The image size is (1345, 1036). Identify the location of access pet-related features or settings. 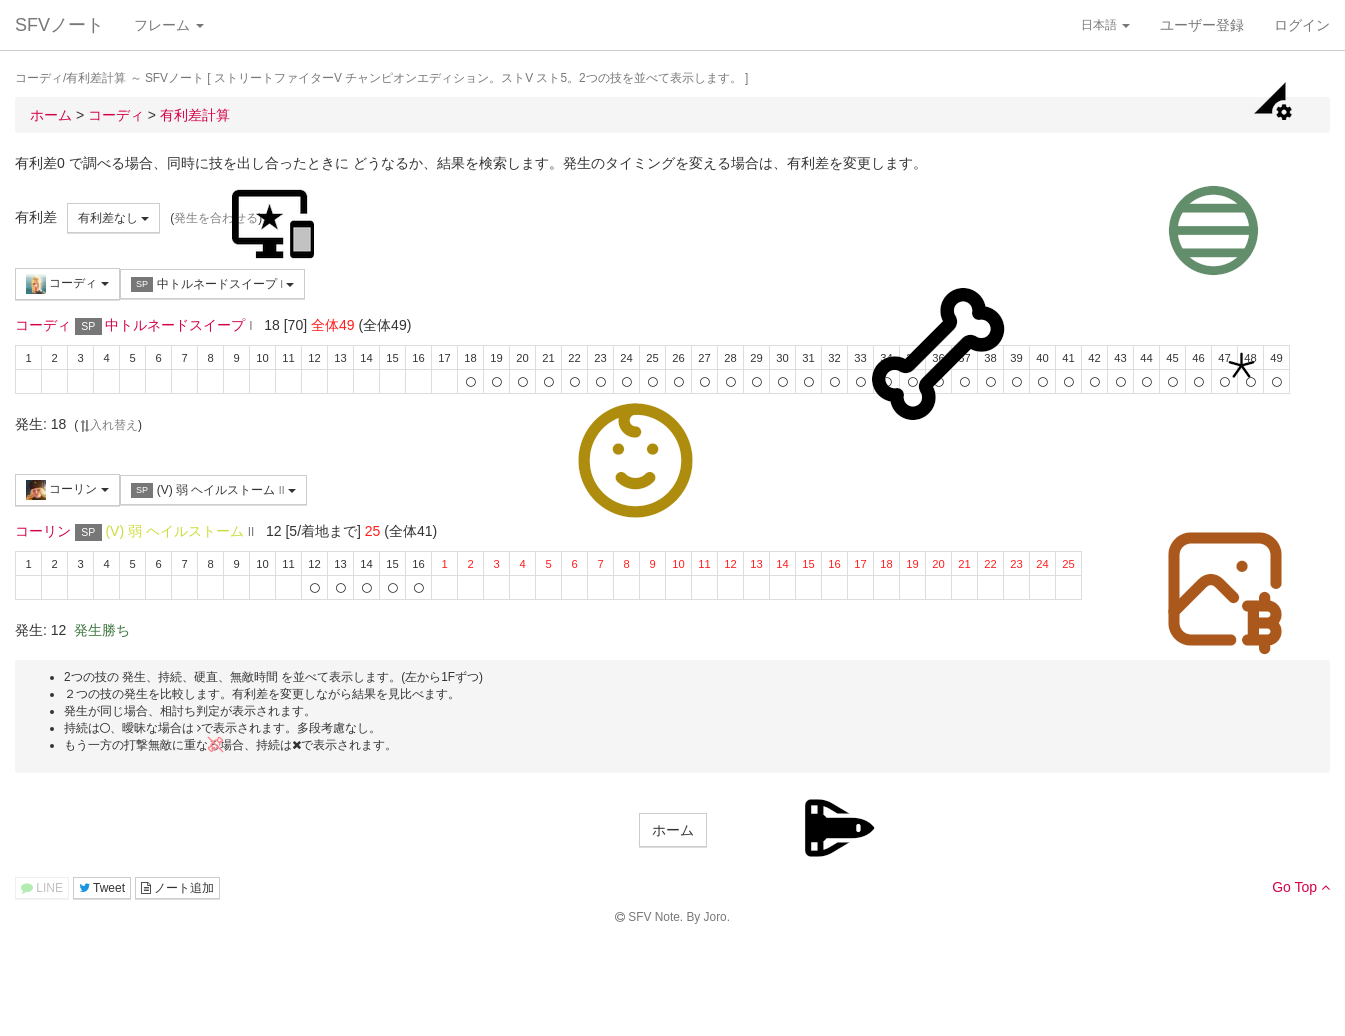
(938, 354).